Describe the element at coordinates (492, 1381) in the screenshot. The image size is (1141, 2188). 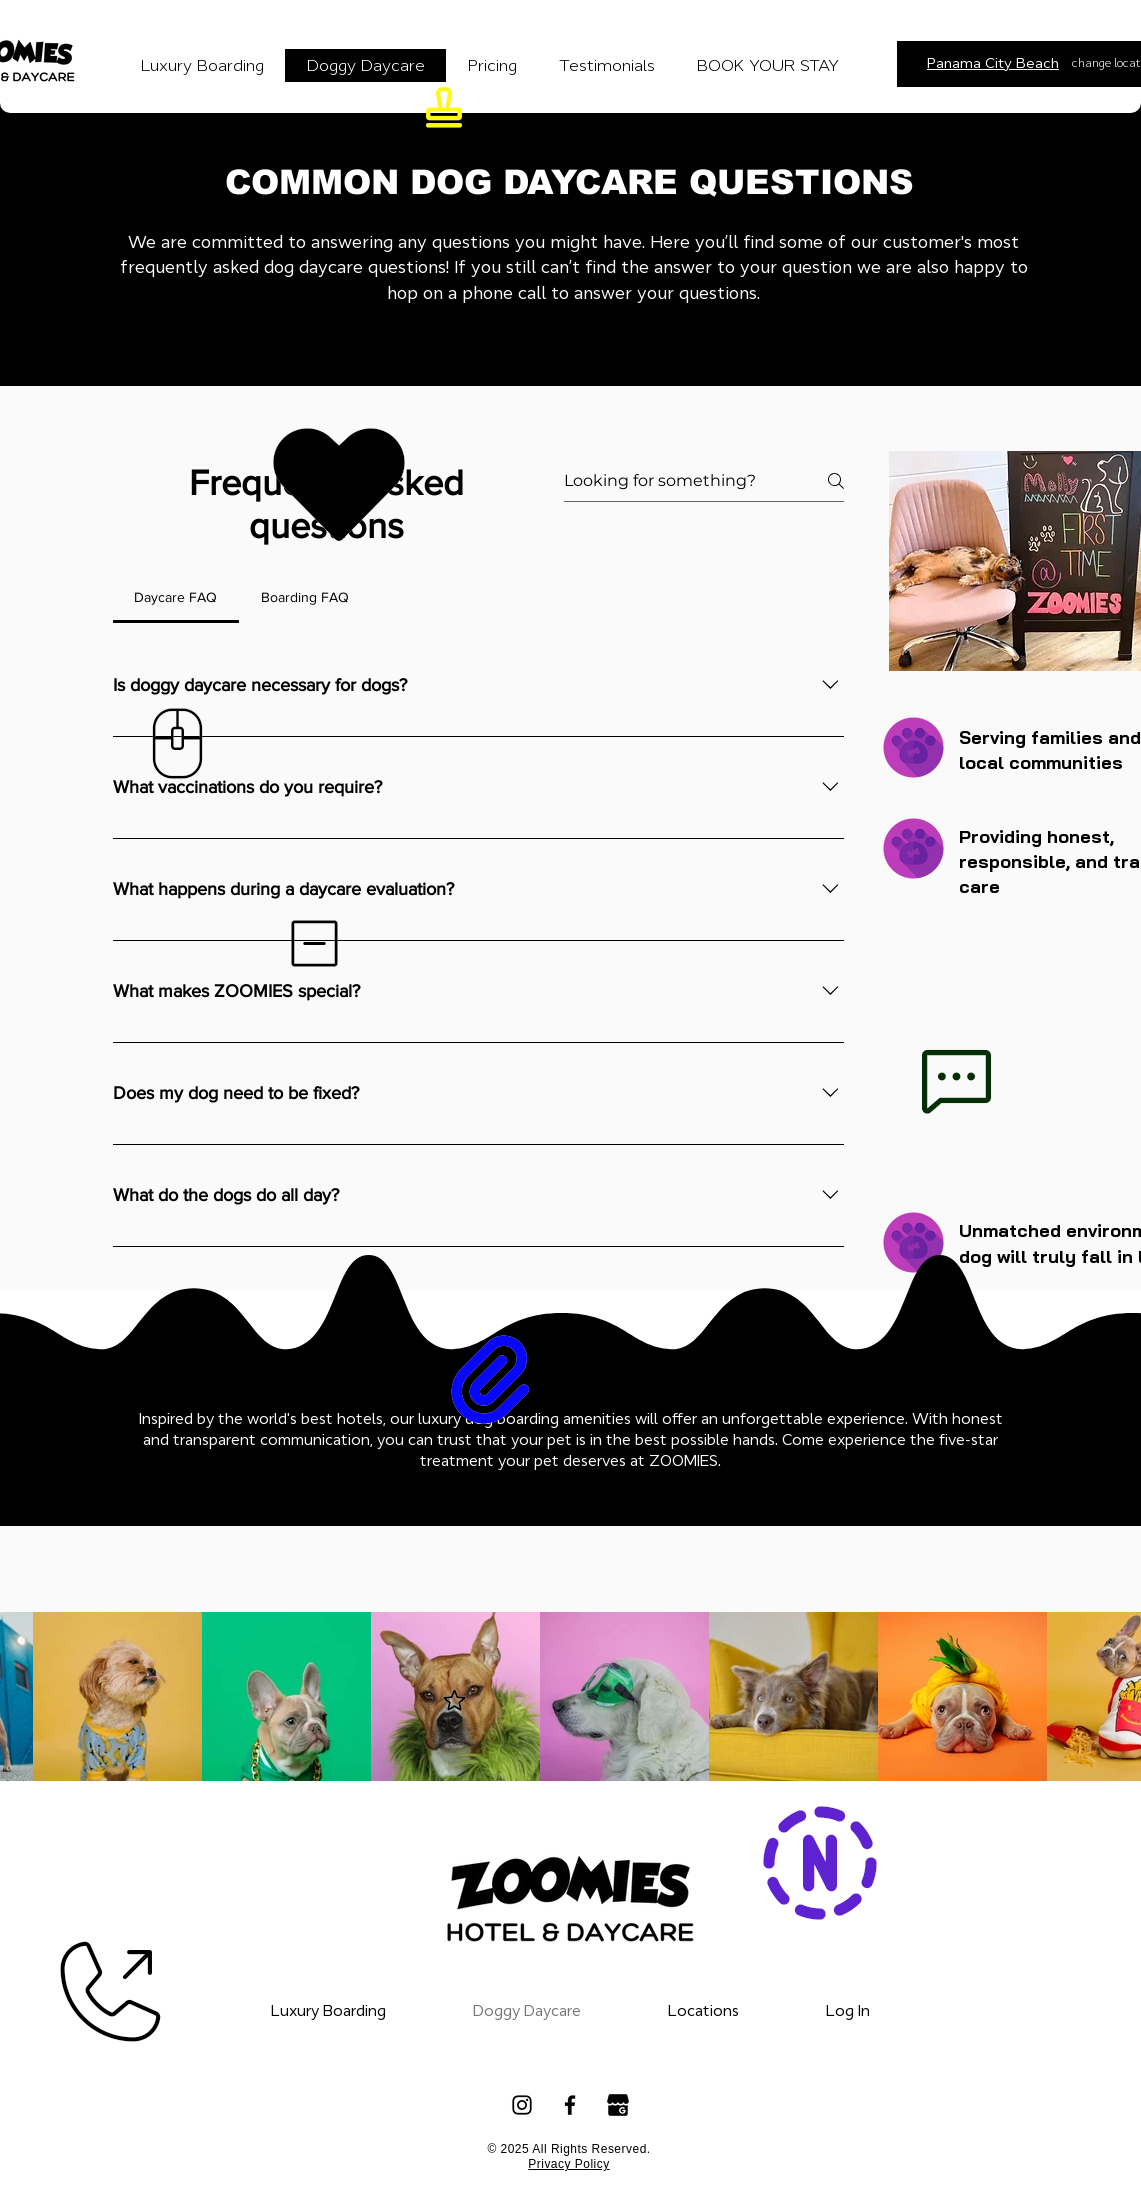
I see `attach a file to your message` at that location.